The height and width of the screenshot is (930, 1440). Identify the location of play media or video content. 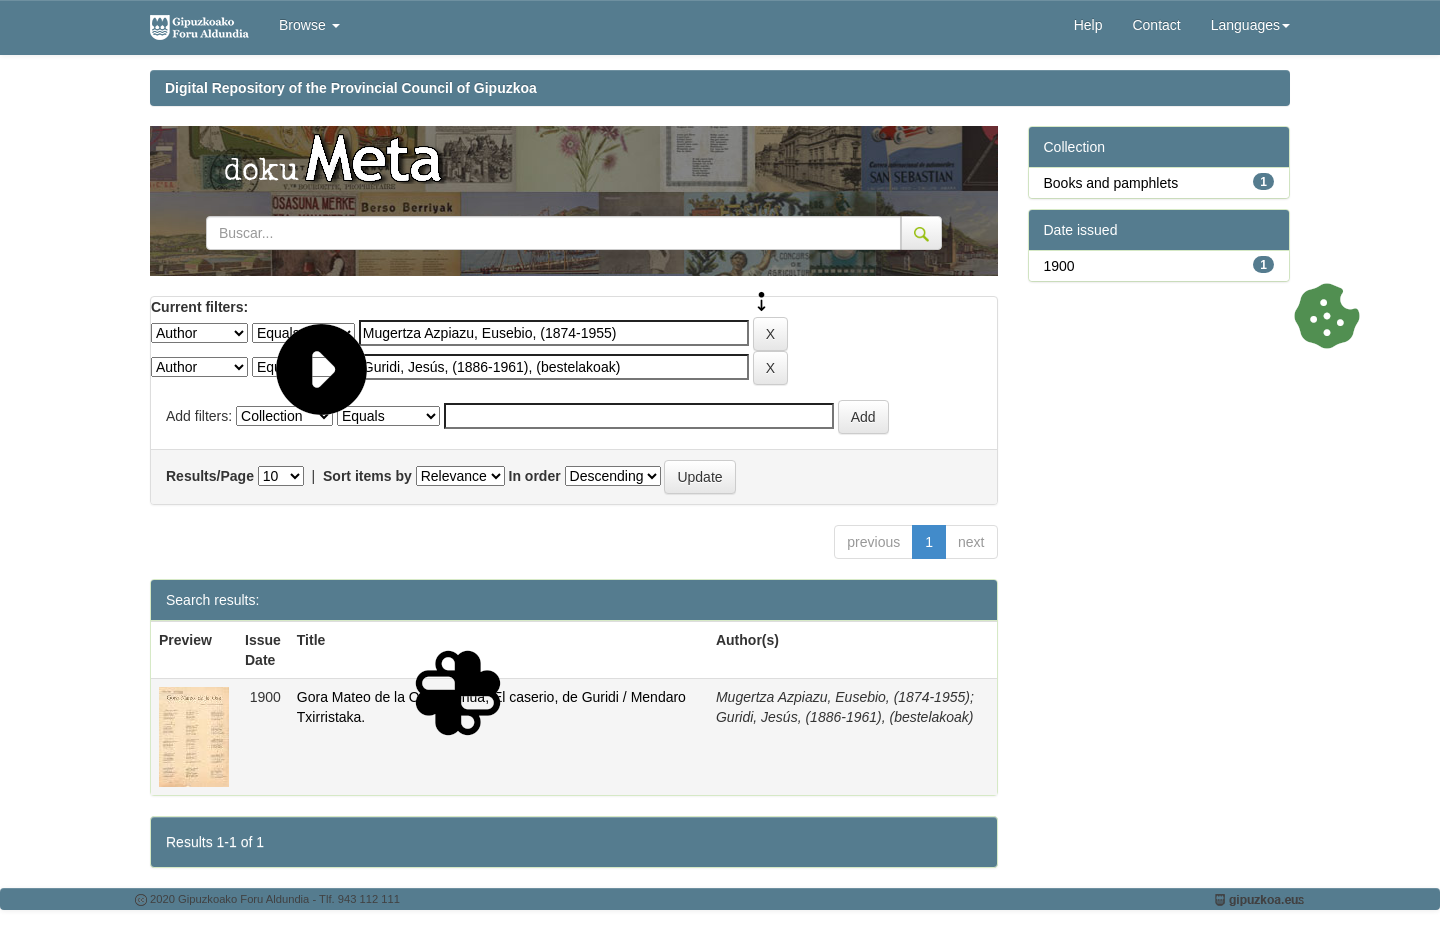
(321, 369).